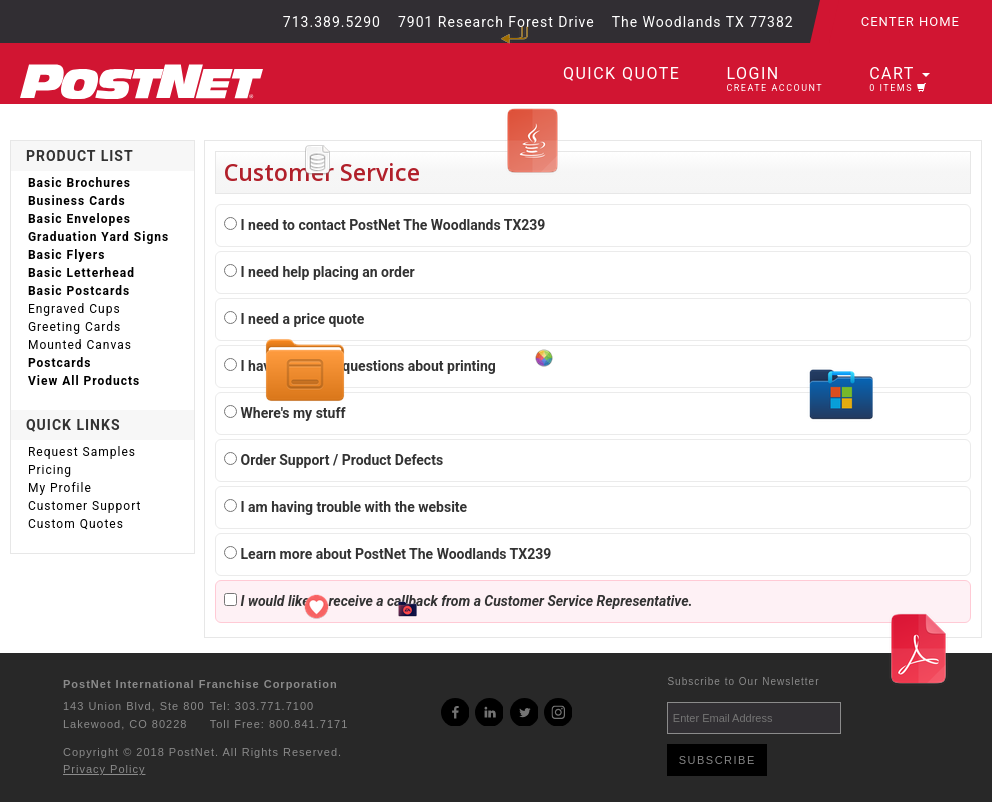 The height and width of the screenshot is (802, 992). Describe the element at coordinates (841, 396) in the screenshot. I see `open microsoft store downloads folder` at that location.